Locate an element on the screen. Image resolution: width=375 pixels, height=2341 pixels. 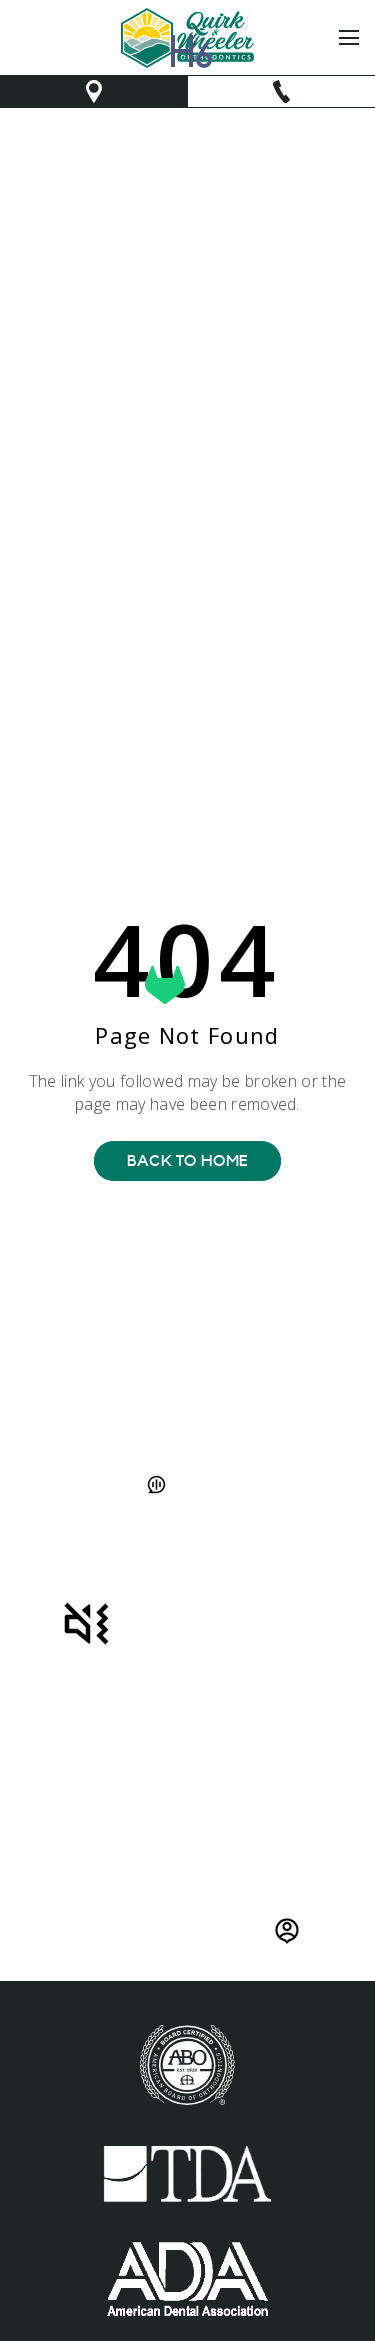
format text as heading level 6 is located at coordinates (191, 51).